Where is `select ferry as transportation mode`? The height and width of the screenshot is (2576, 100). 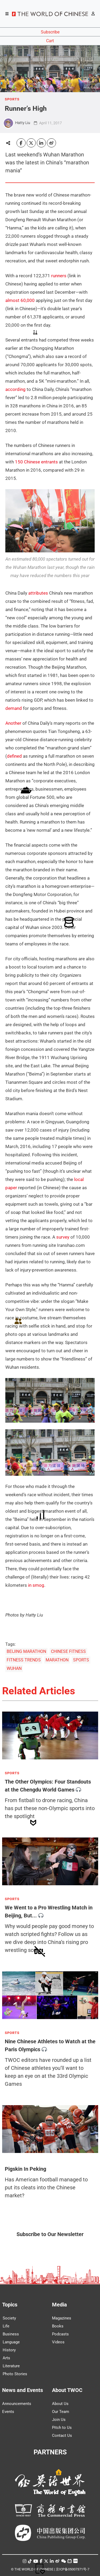
select ferry as transportation mode is located at coordinates (26, 790).